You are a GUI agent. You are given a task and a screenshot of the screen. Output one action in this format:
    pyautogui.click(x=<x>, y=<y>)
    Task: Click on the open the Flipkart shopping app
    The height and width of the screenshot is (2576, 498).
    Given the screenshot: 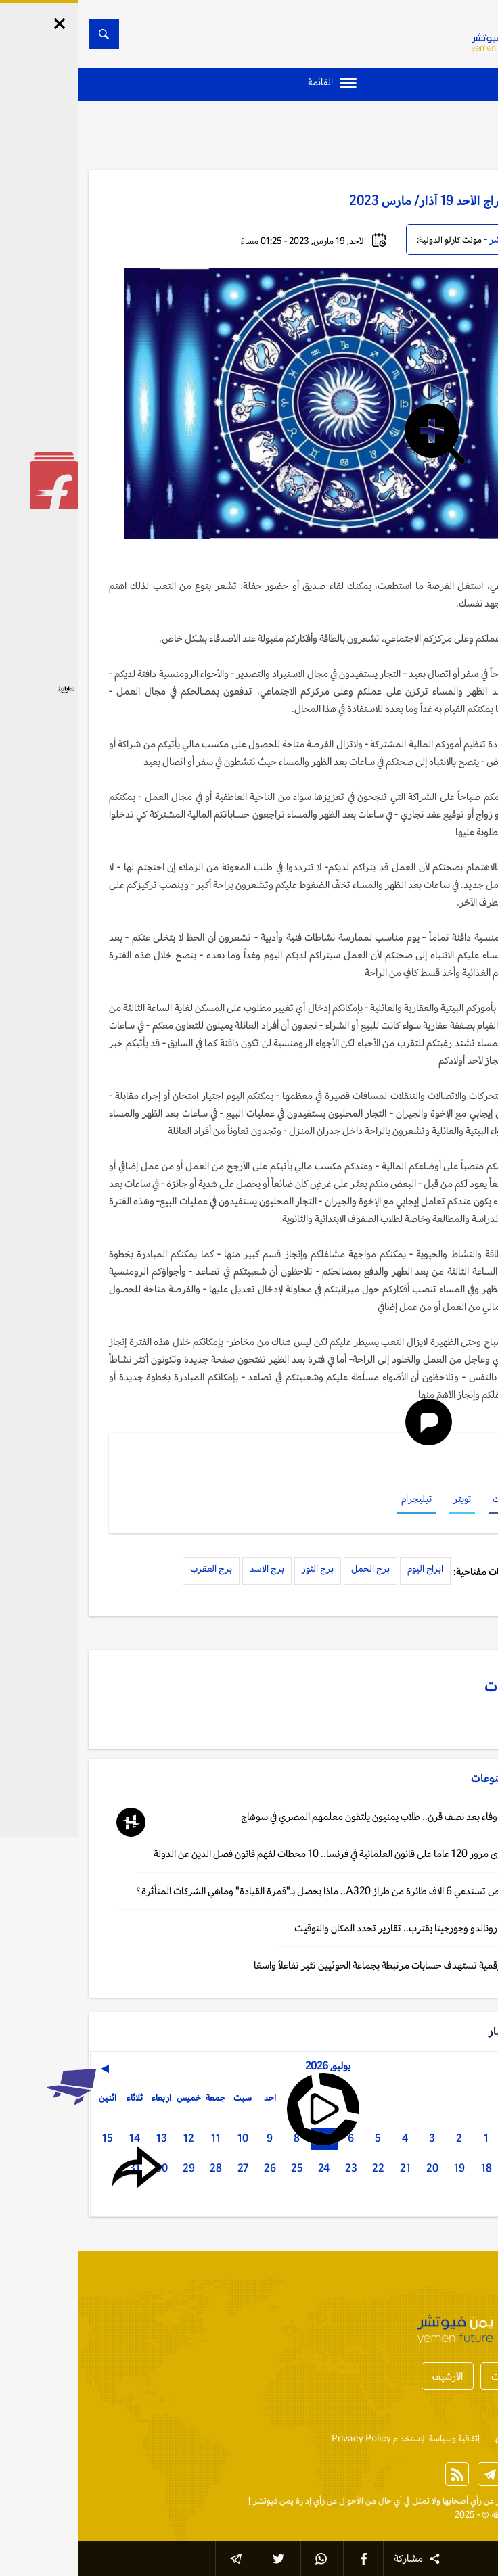 What is the action you would take?
    pyautogui.click(x=54, y=481)
    